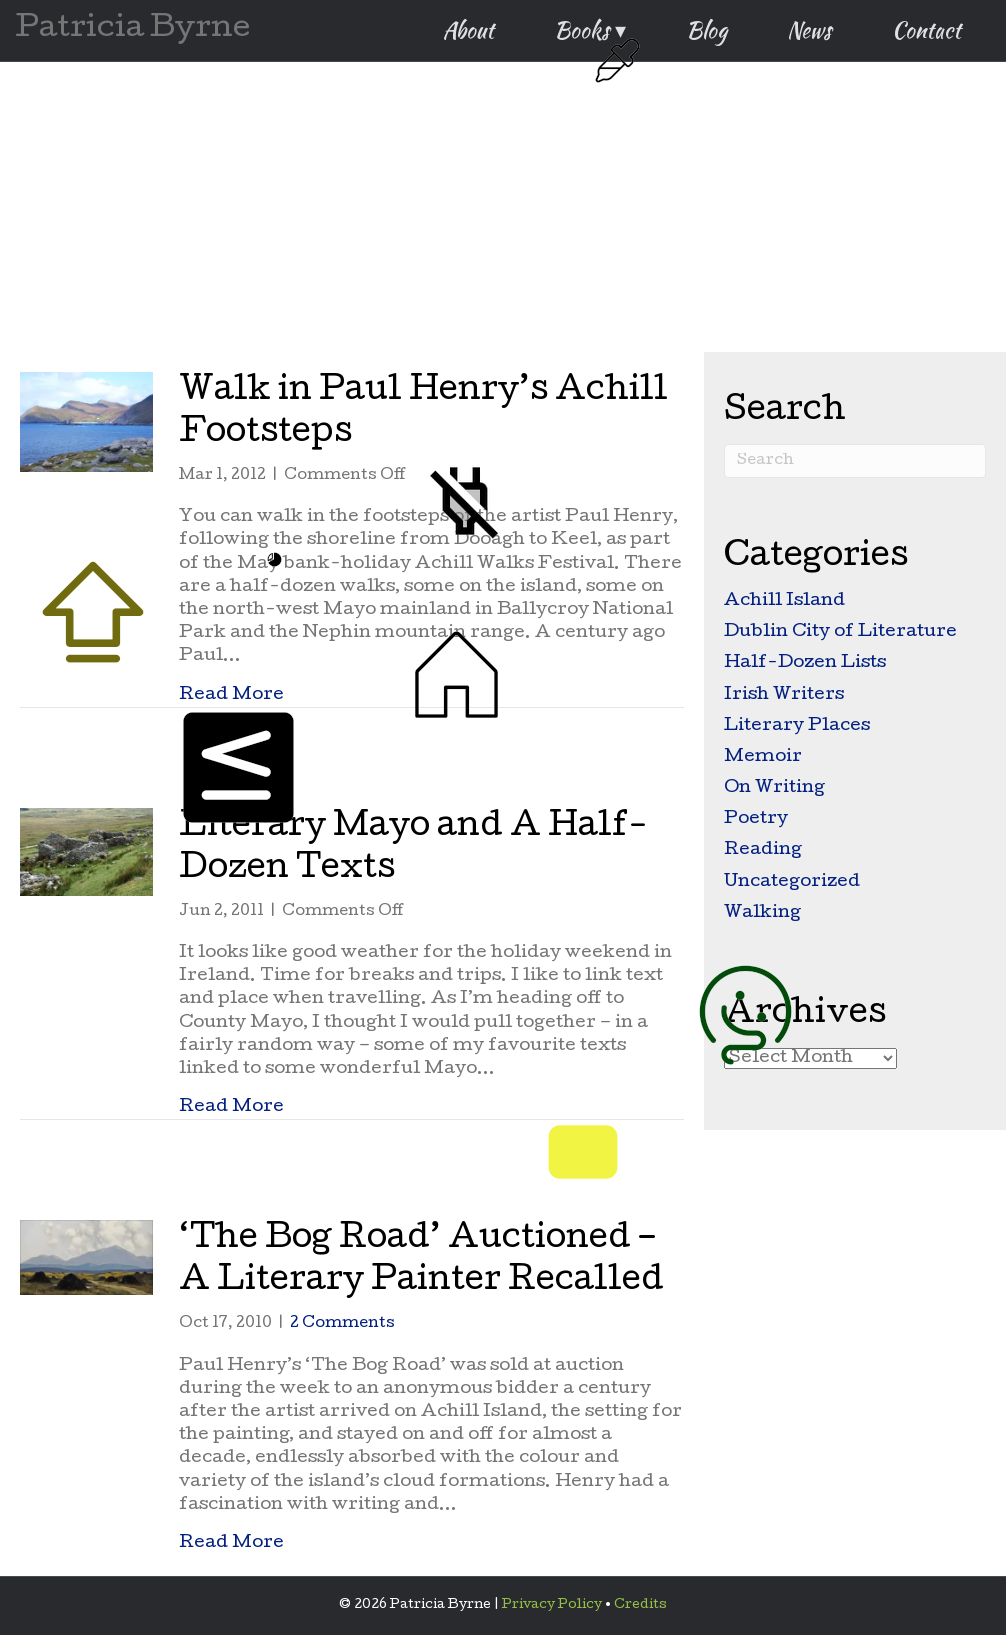 The image size is (1006, 1635). What do you see at coordinates (745, 1011) in the screenshot?
I see `indicates something is overwhelmingly good or impressive` at bounding box center [745, 1011].